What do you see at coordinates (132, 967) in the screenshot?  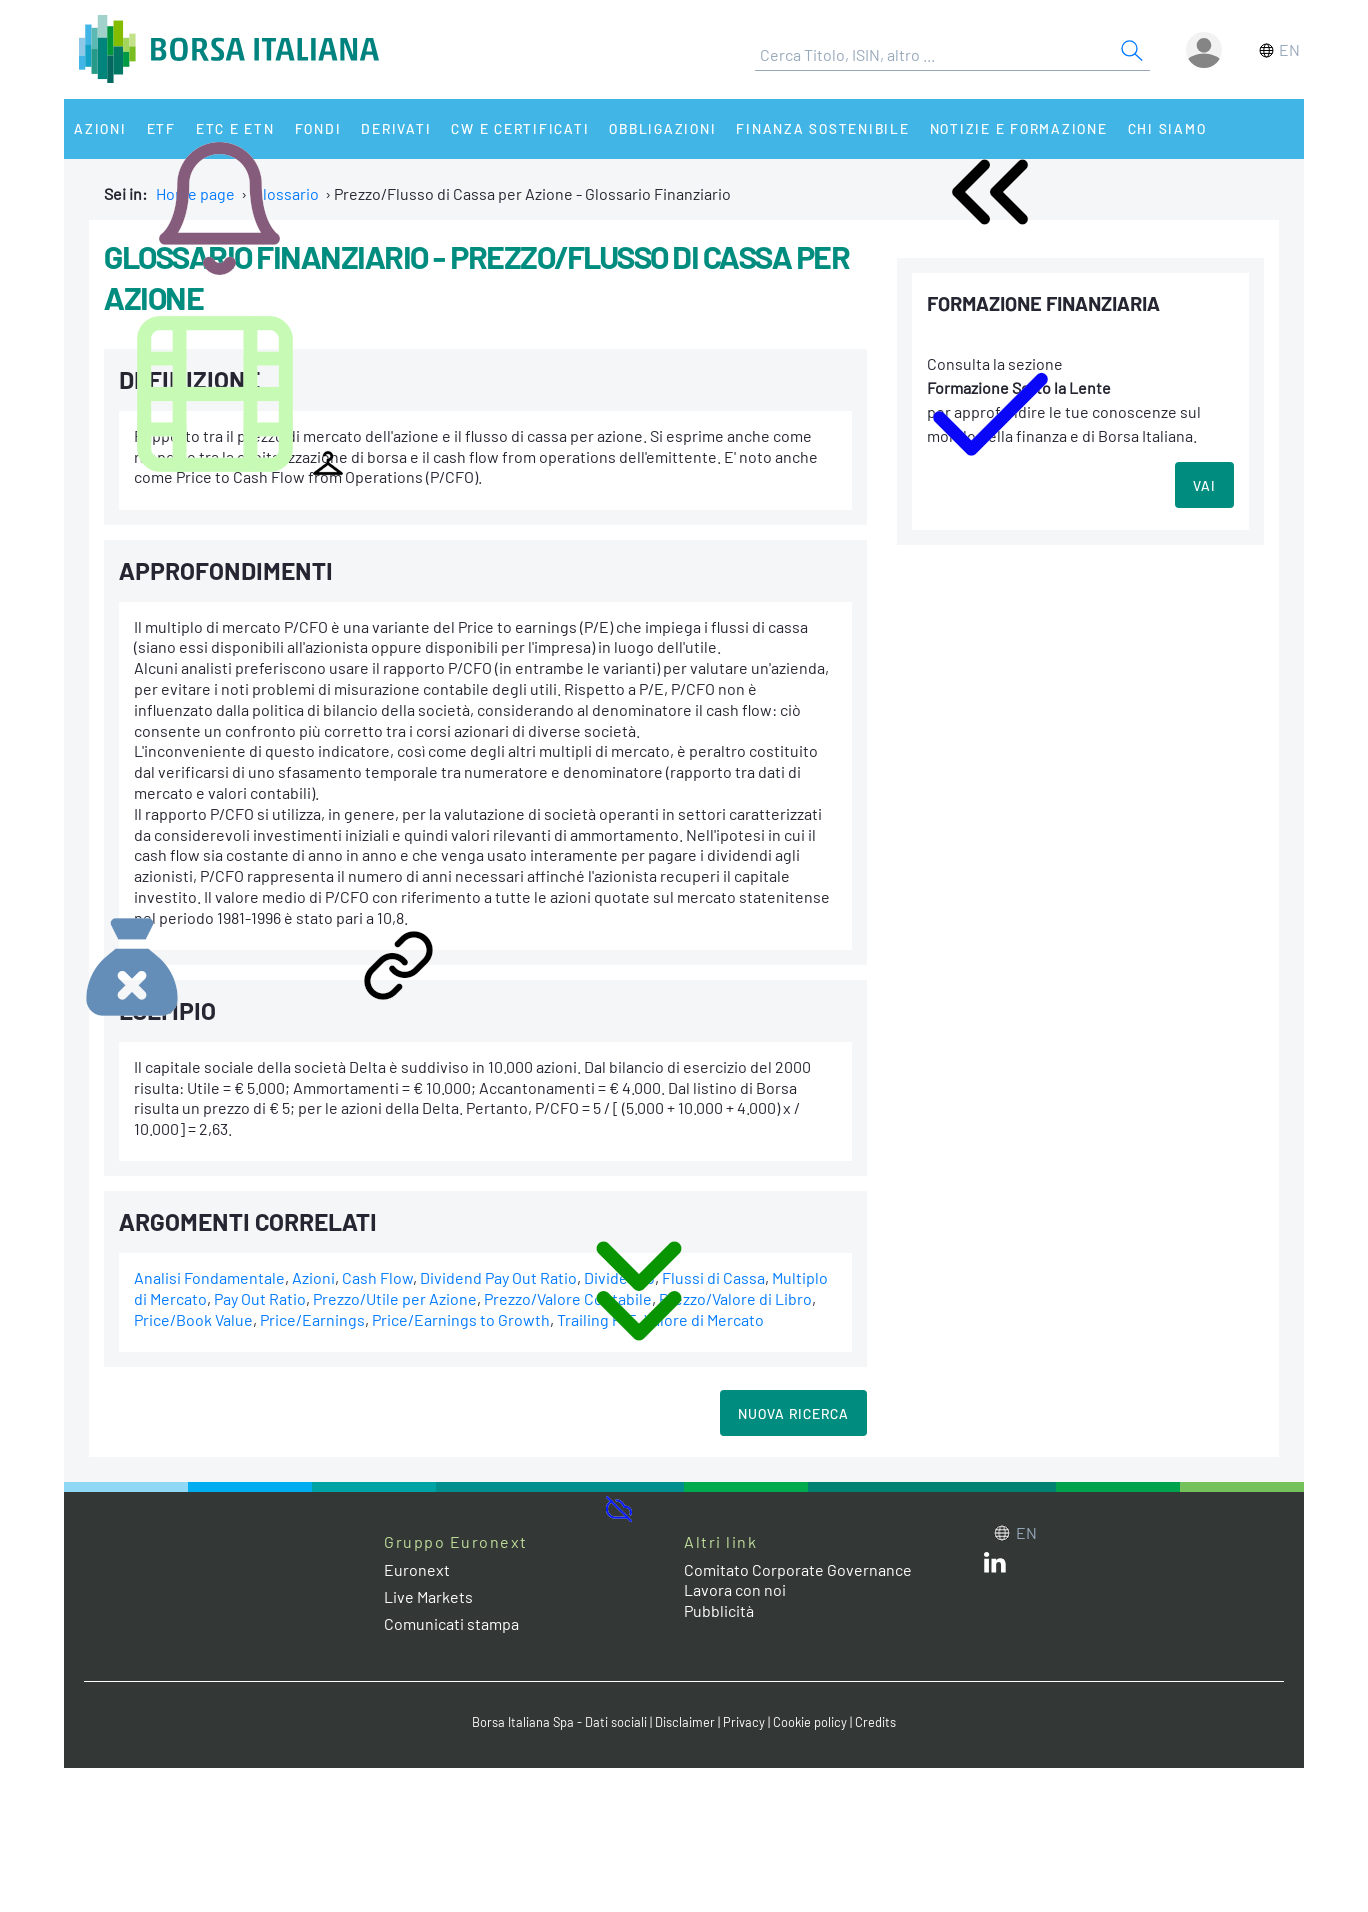 I see `remove item from cart or bag` at bounding box center [132, 967].